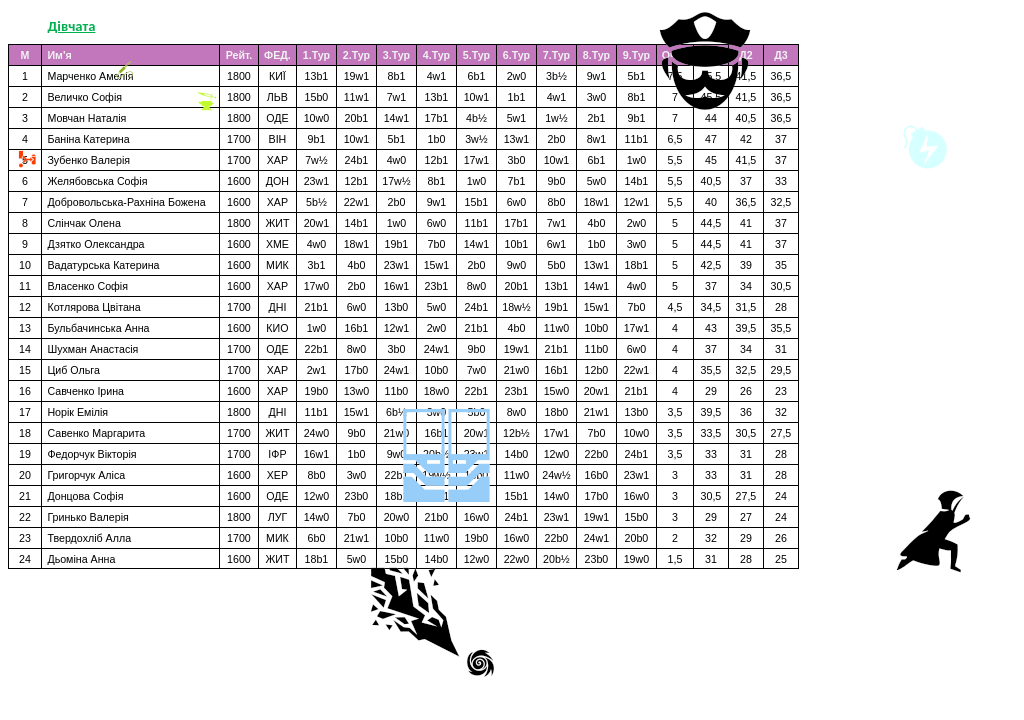  What do you see at coordinates (480, 663) in the screenshot?
I see `decorative floral or nature-themed game element` at bounding box center [480, 663].